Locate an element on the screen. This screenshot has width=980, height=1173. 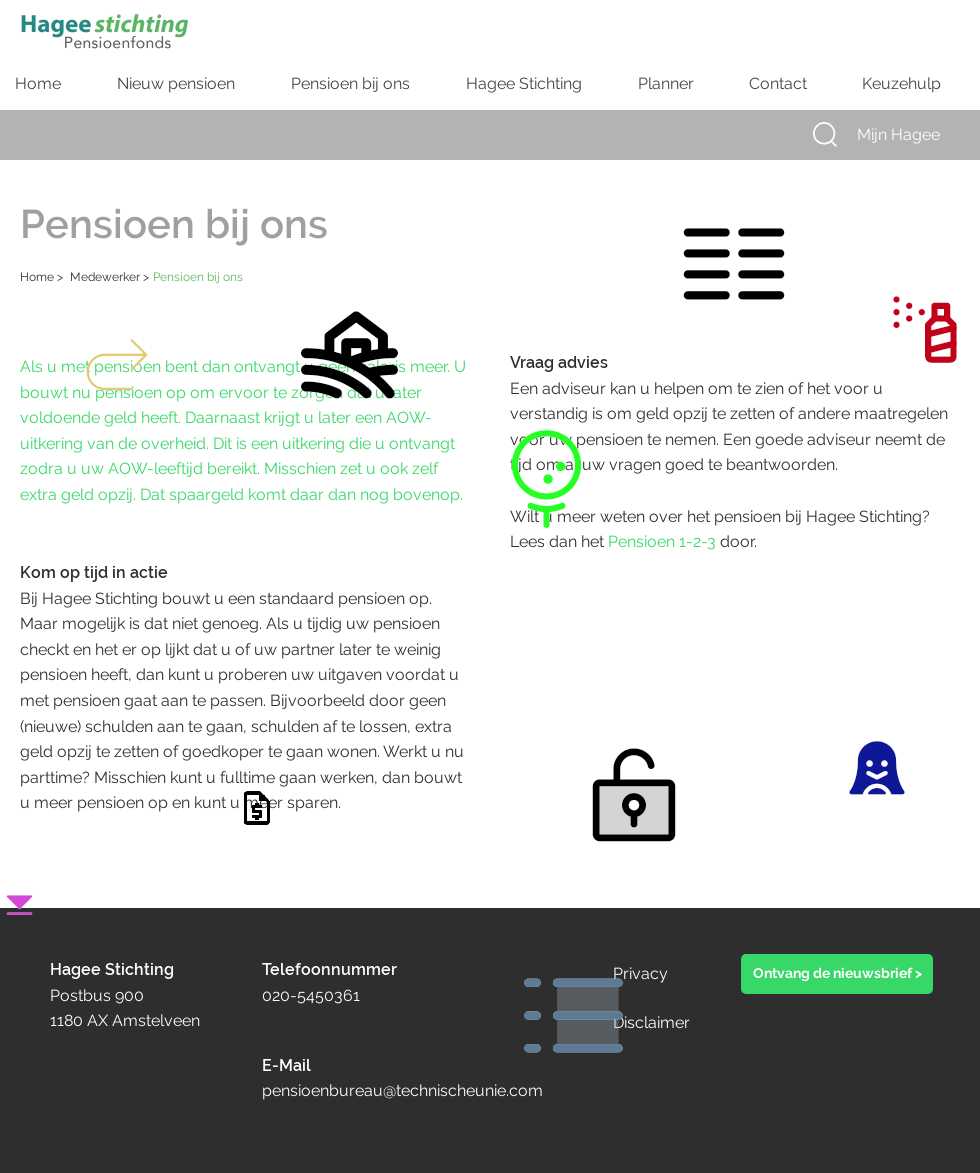
switch to multi-column text layout is located at coordinates (734, 266).